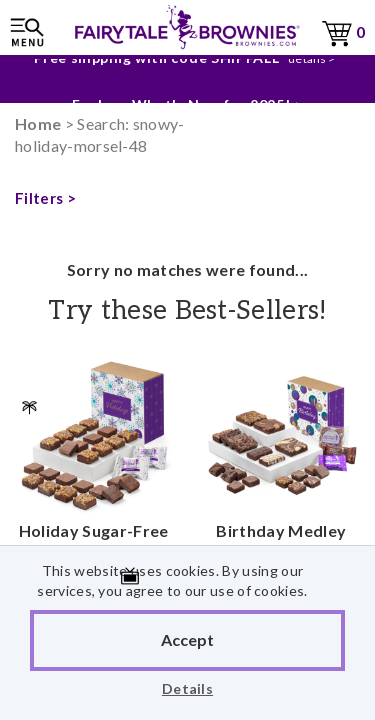 The image size is (375, 720). I want to click on indicates tropical or beach-related content, so click(29, 407).